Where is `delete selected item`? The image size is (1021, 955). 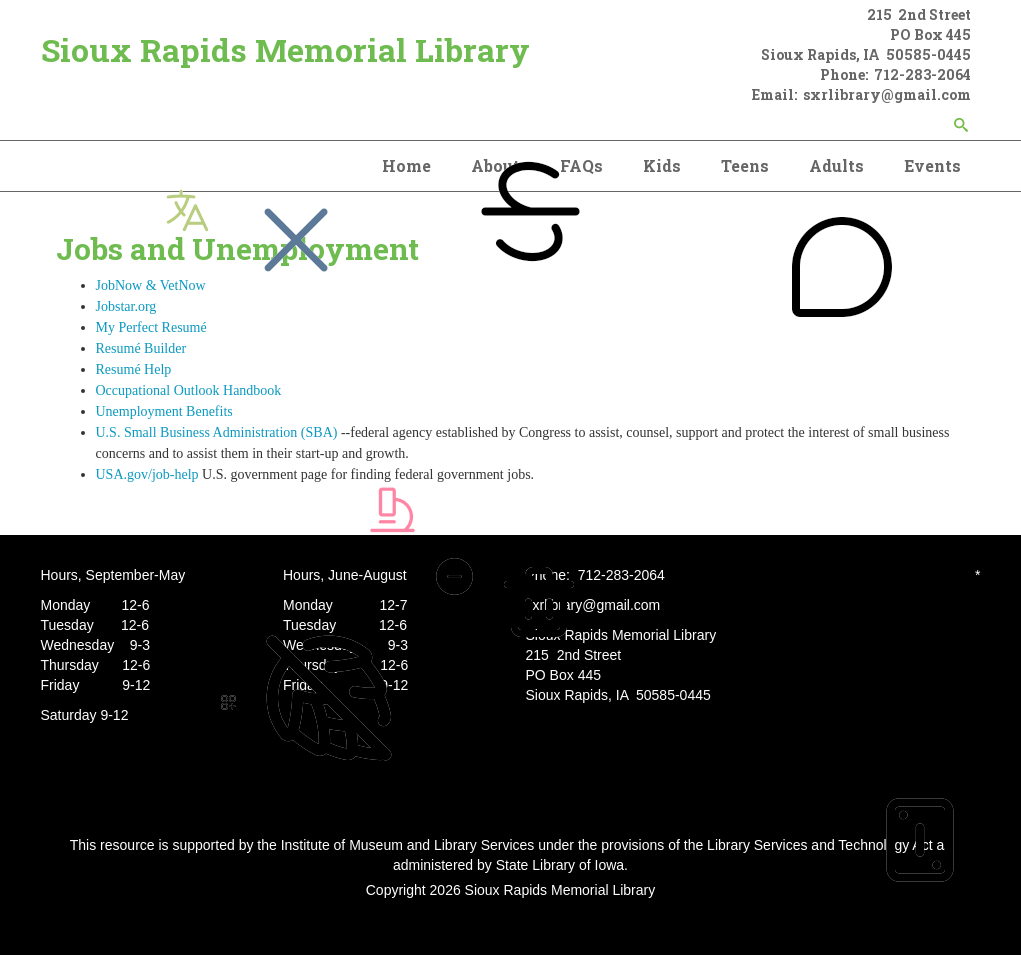 delete selected item is located at coordinates (539, 602).